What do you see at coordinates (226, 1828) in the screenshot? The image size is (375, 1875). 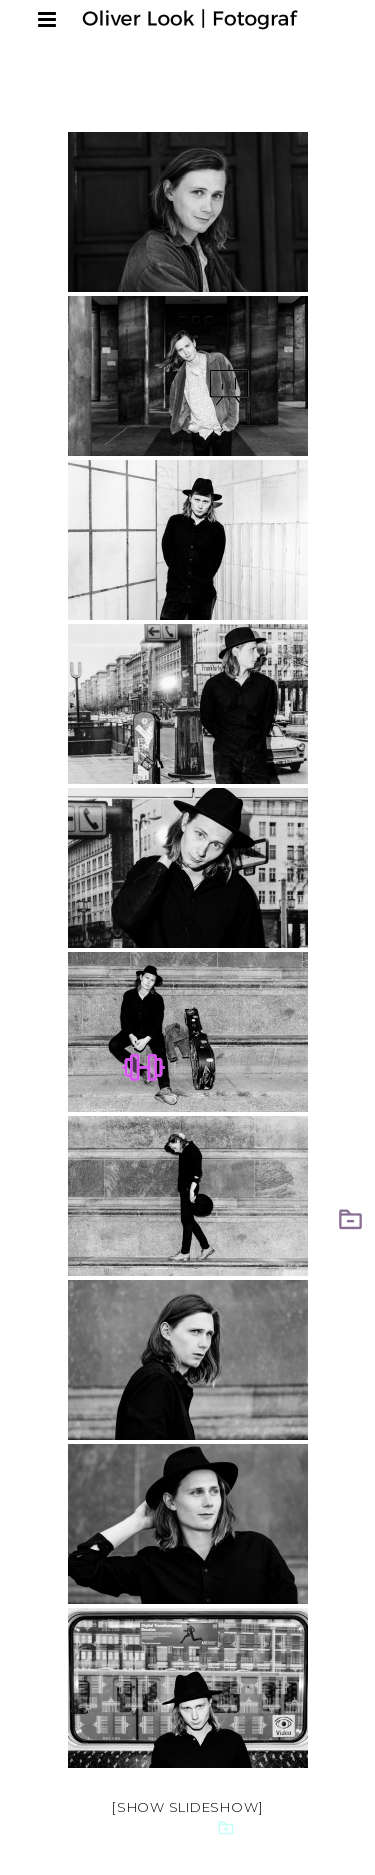 I see `create a new folder` at bounding box center [226, 1828].